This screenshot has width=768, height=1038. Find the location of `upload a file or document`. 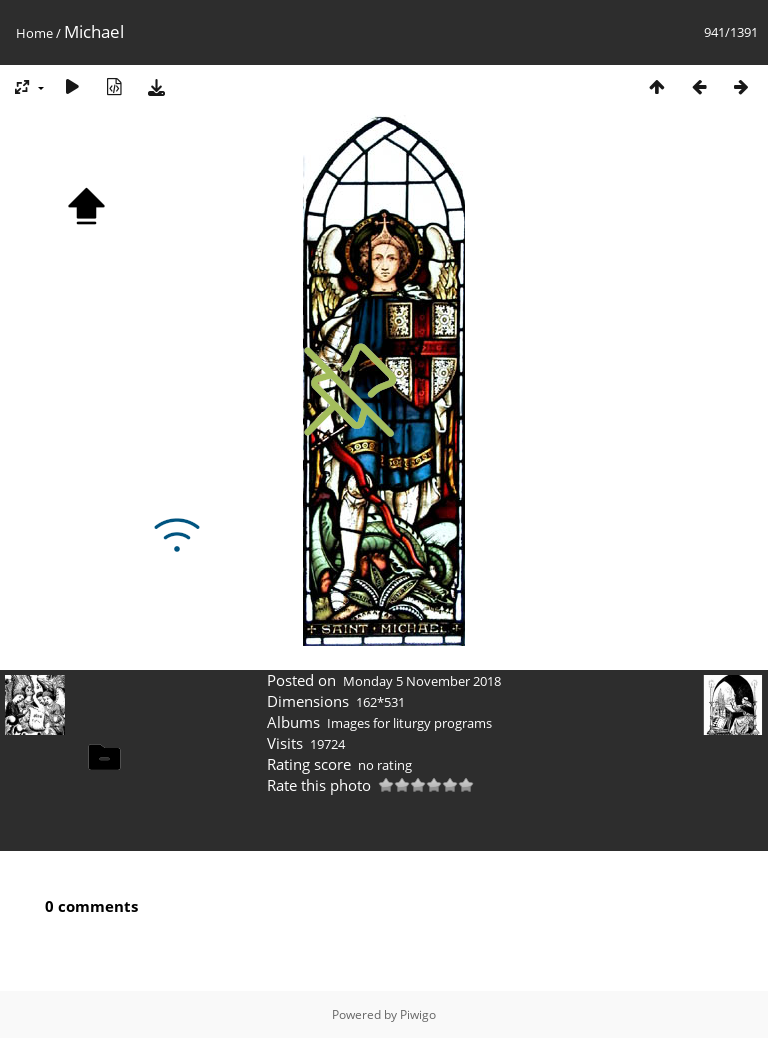

upload a file or document is located at coordinates (86, 207).